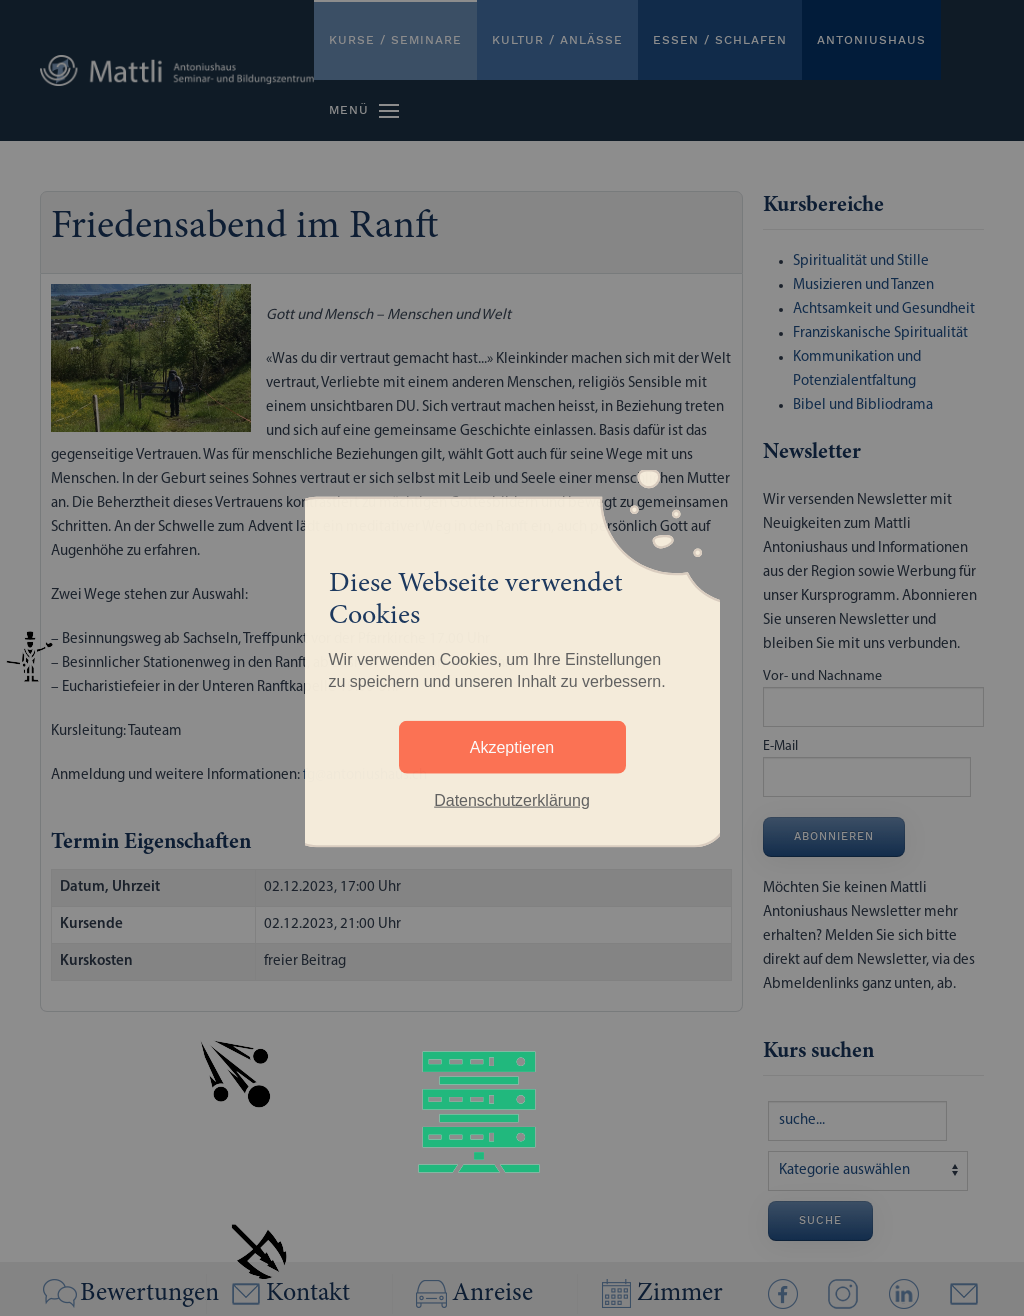 This screenshot has height=1316, width=1024. What do you see at coordinates (30, 656) in the screenshot?
I see `circus or entertainment category` at bounding box center [30, 656].